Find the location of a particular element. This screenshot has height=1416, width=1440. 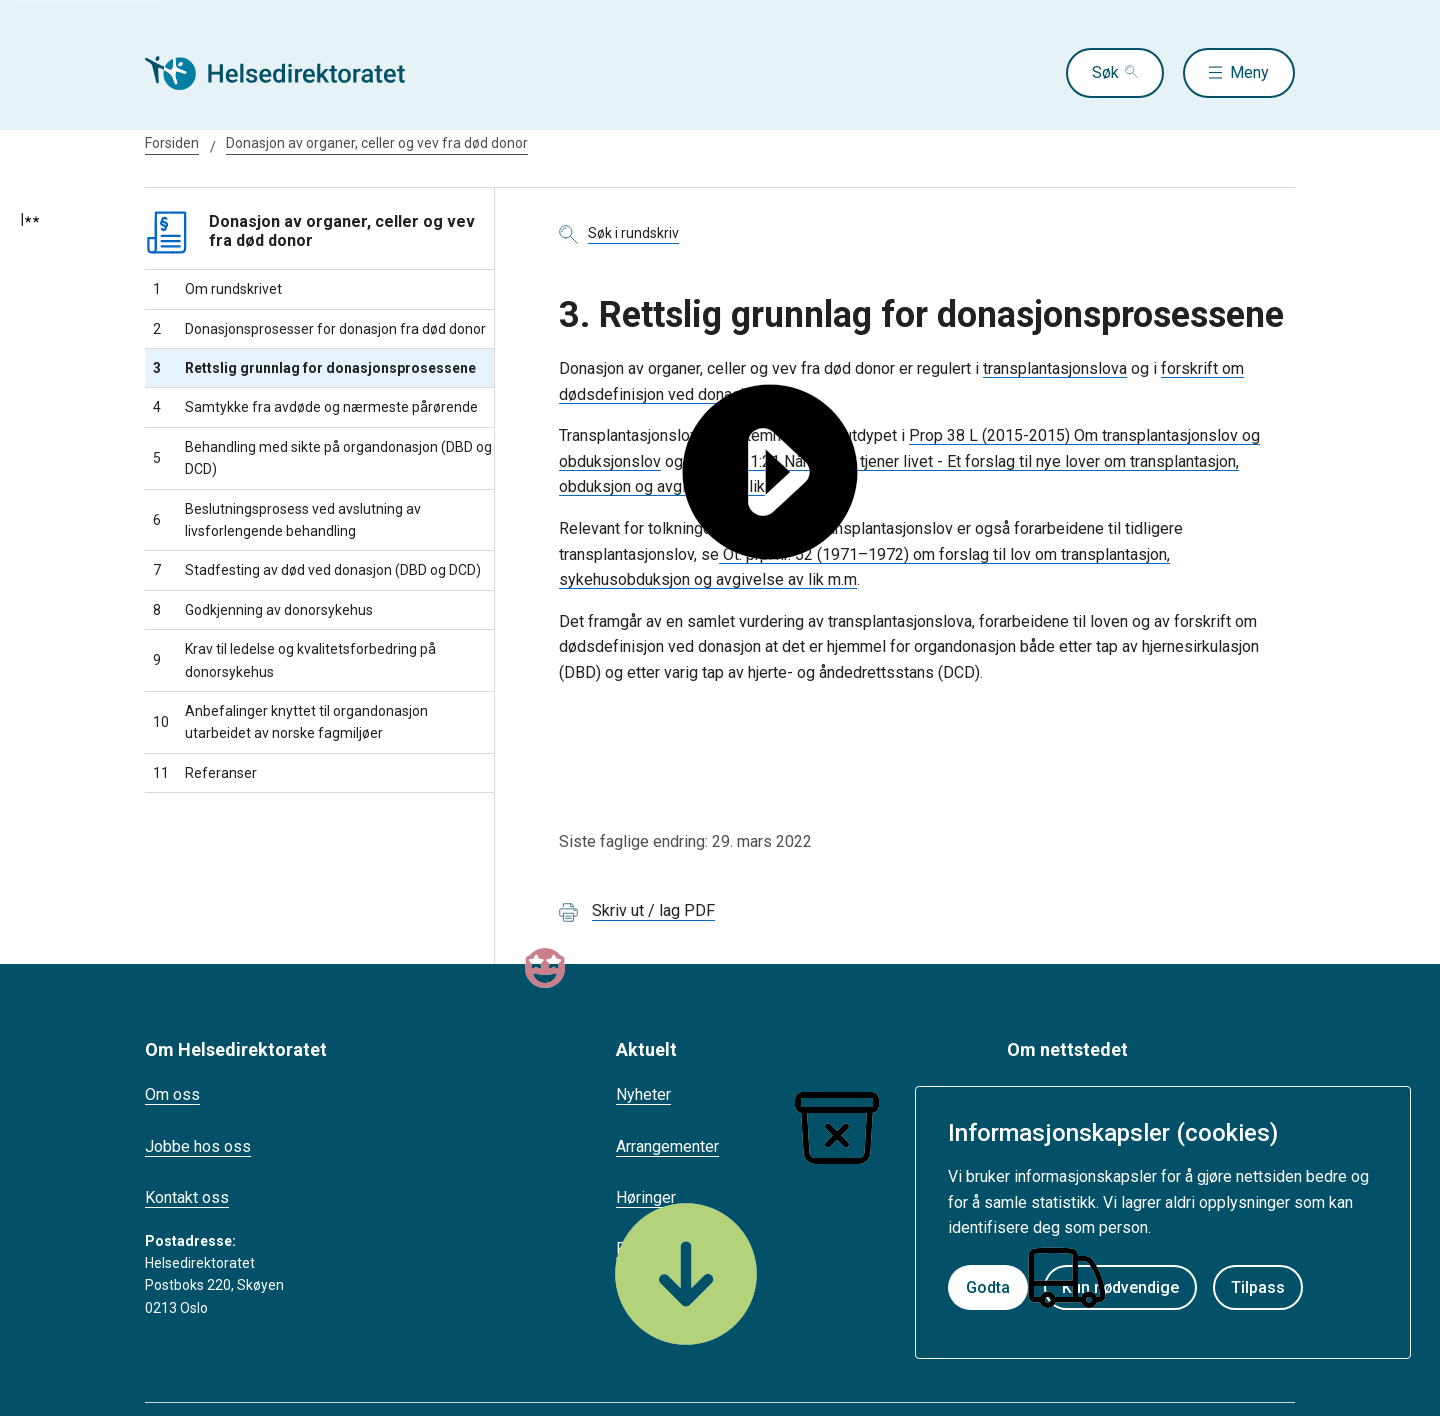

enter or view password field is located at coordinates (29, 219).